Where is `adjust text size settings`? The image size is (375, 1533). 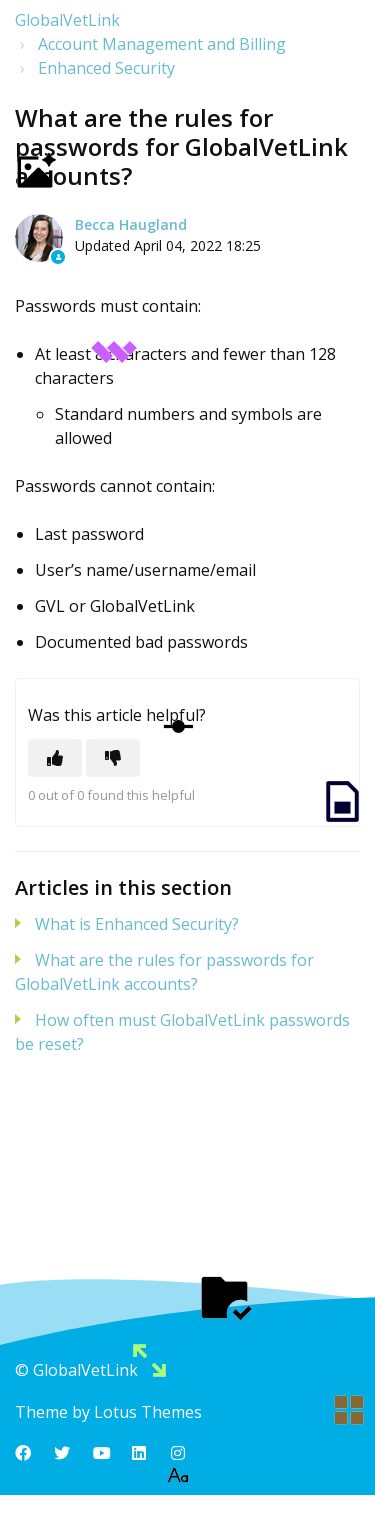
adjust text size settings is located at coordinates (178, 1475).